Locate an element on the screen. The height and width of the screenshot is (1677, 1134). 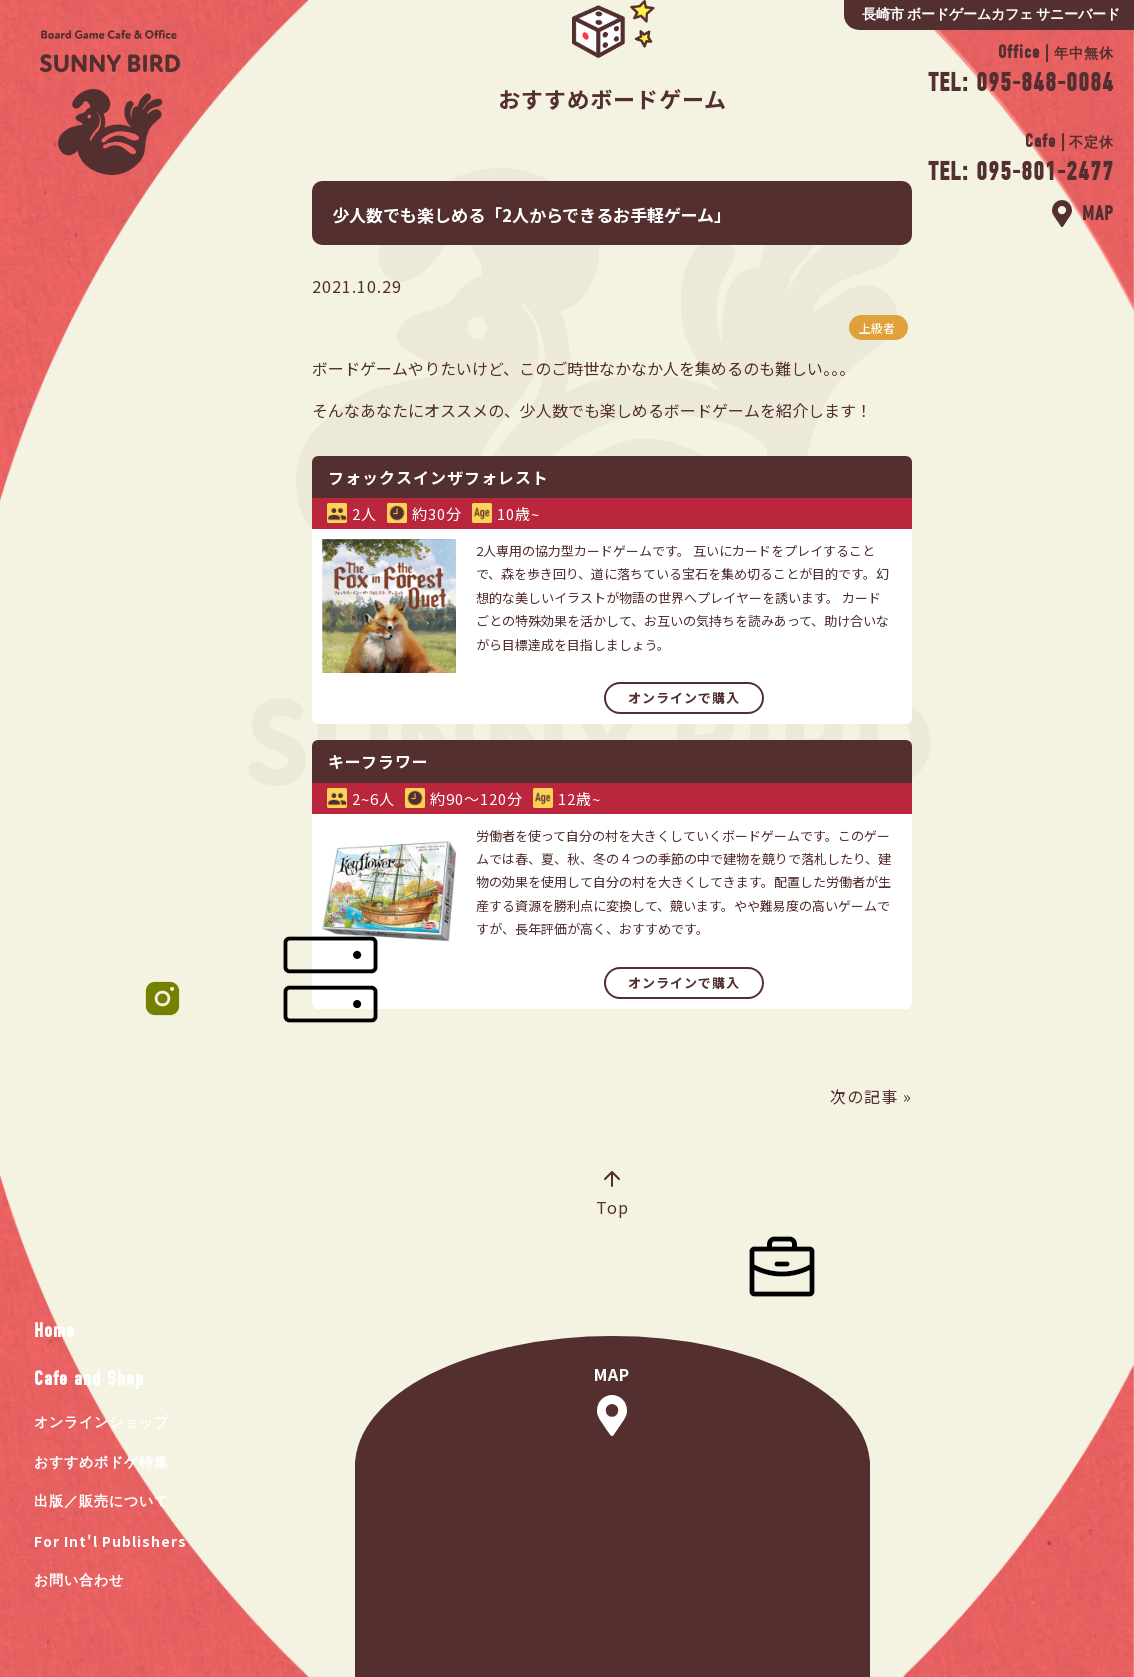
access work or business-related content is located at coordinates (782, 1269).